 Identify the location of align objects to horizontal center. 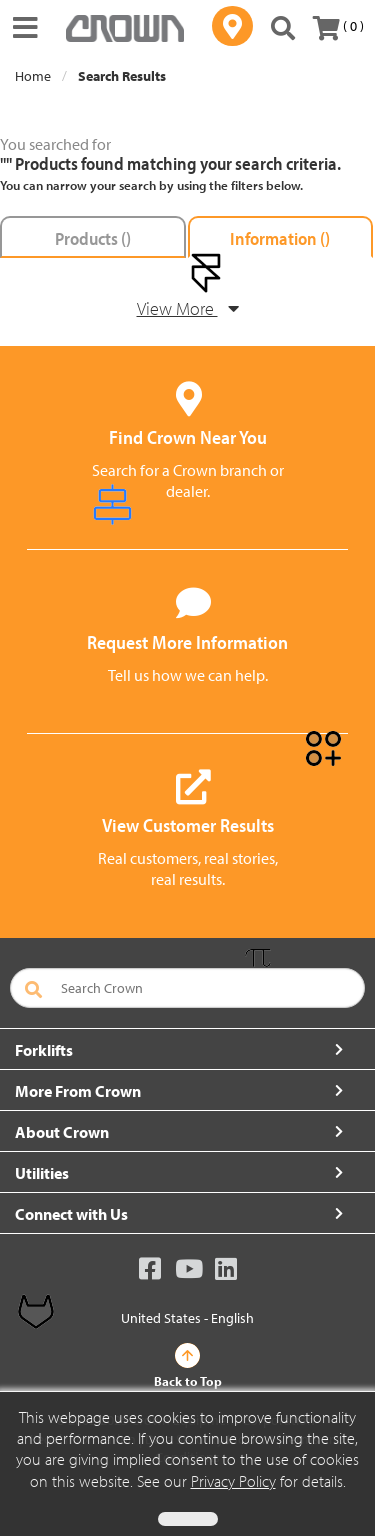
(112, 504).